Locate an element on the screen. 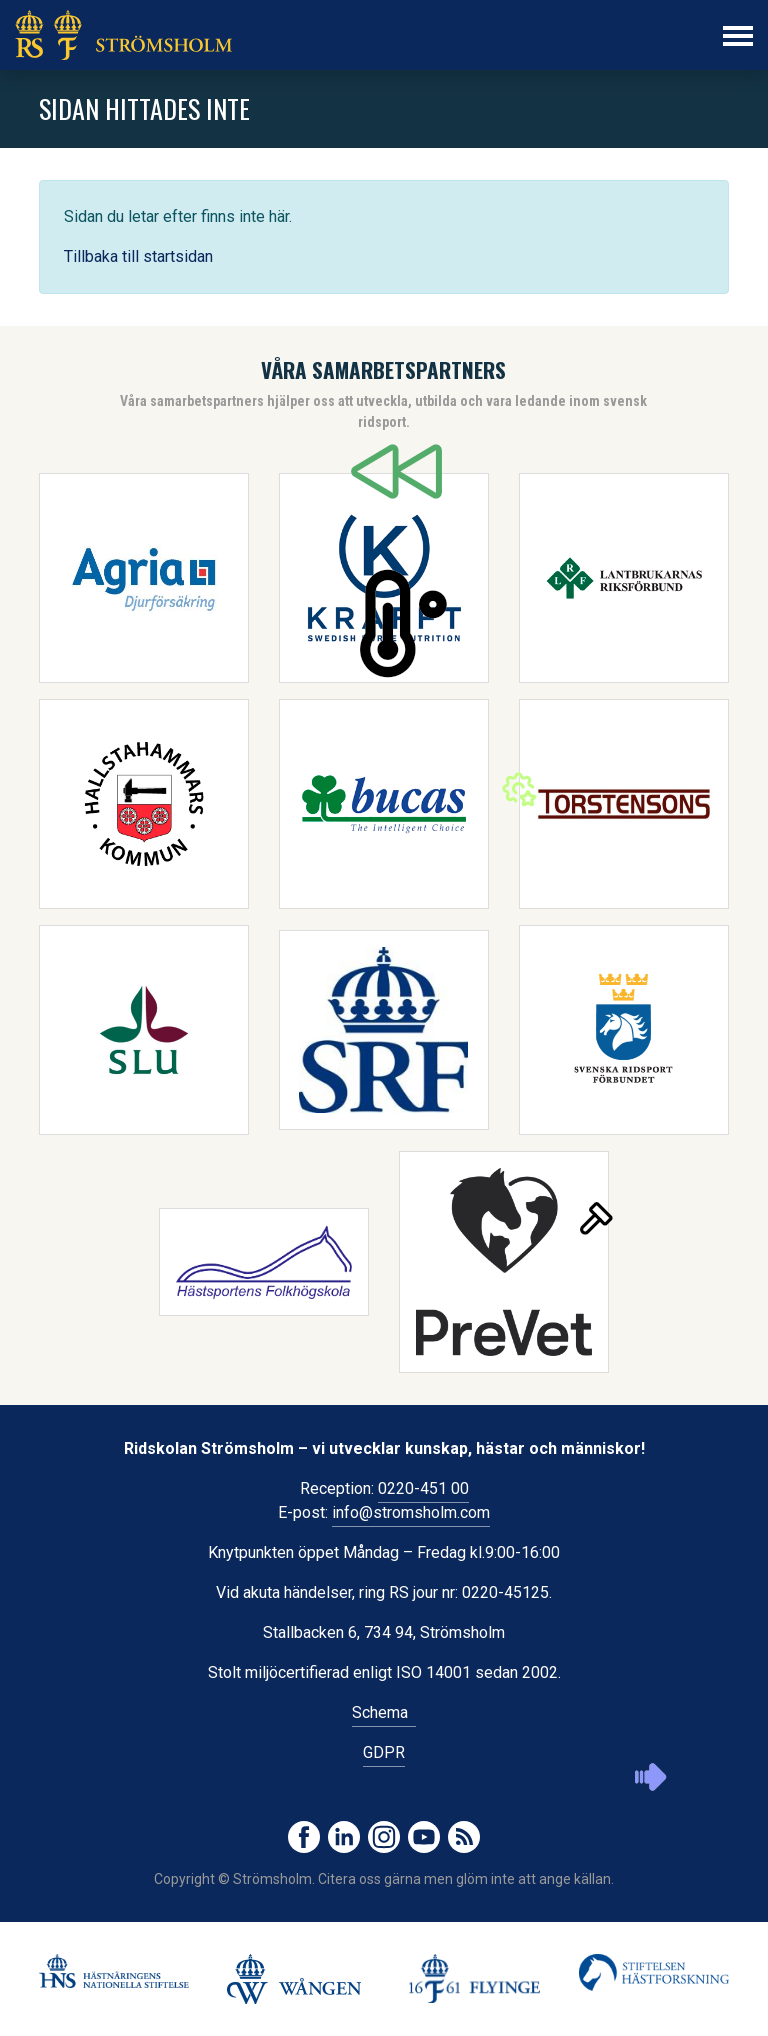 This screenshot has width=768, height=2036. access tools or settings is located at coordinates (596, 1218).